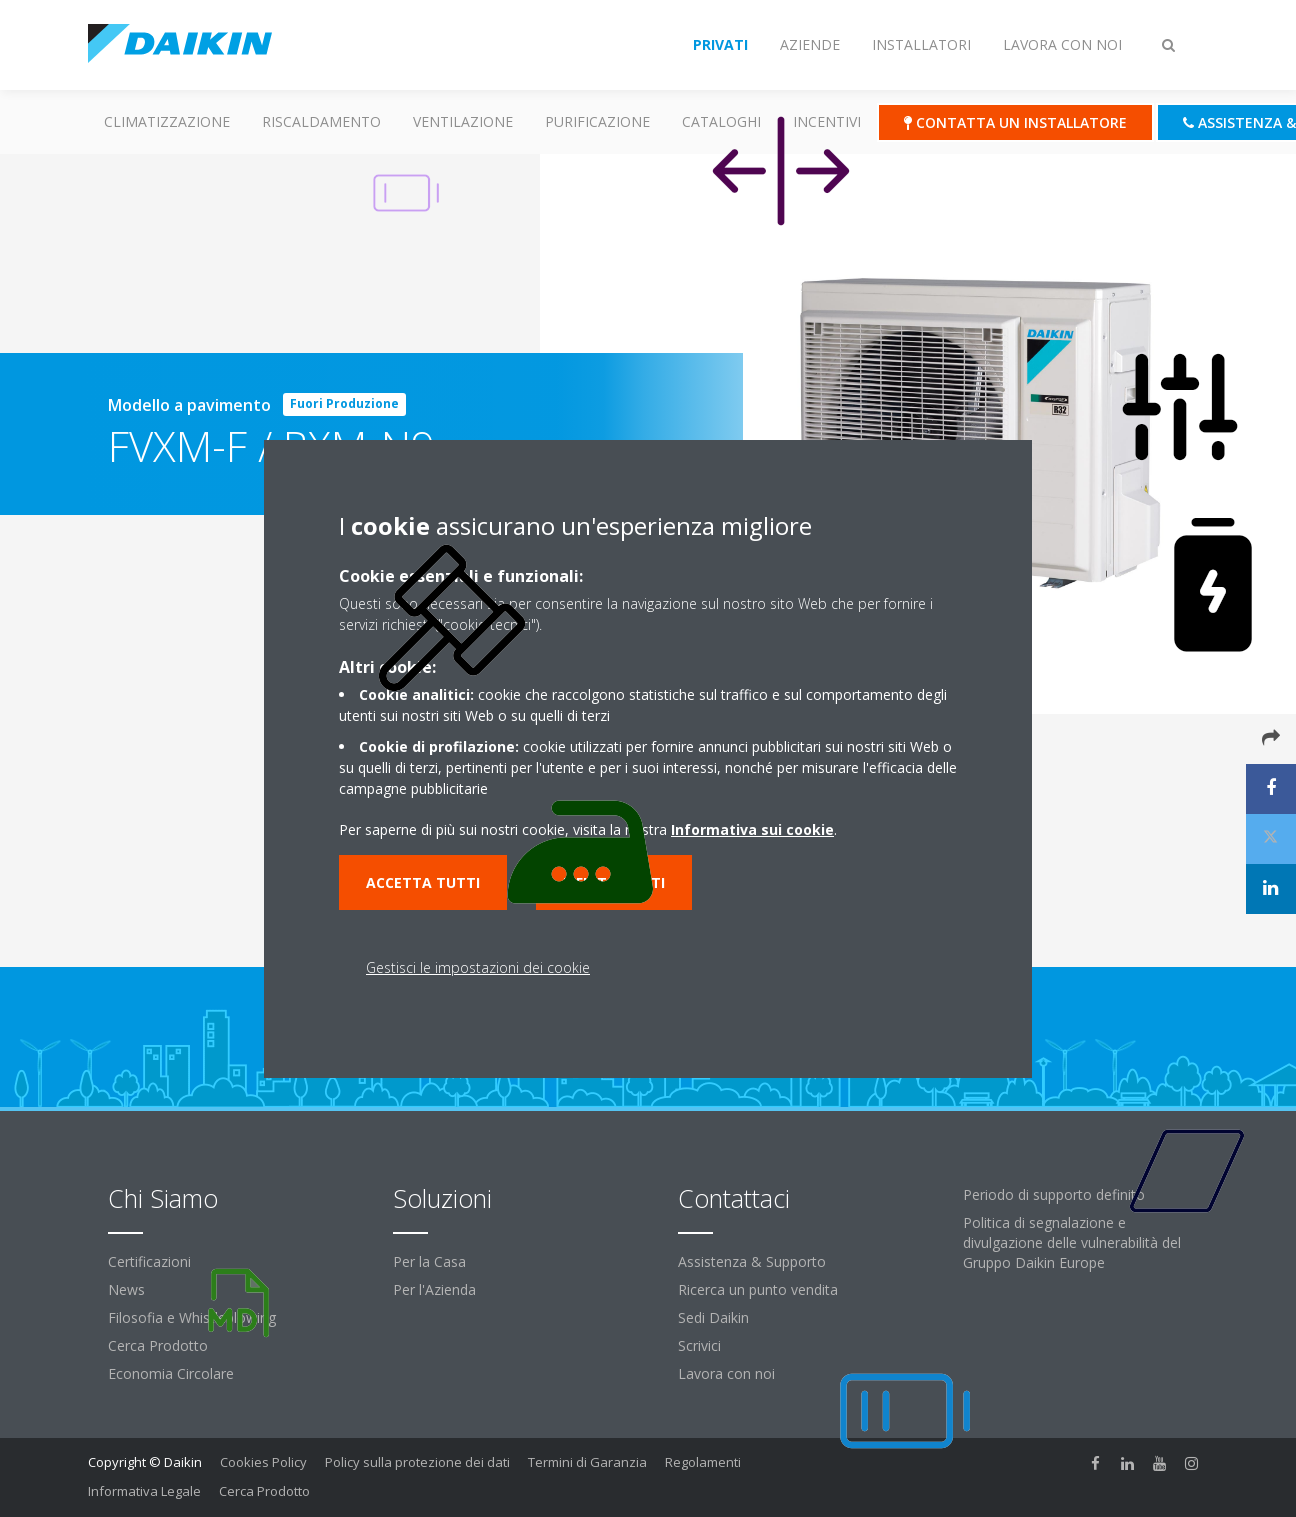  I want to click on access legal or terms of service information, so click(446, 623).